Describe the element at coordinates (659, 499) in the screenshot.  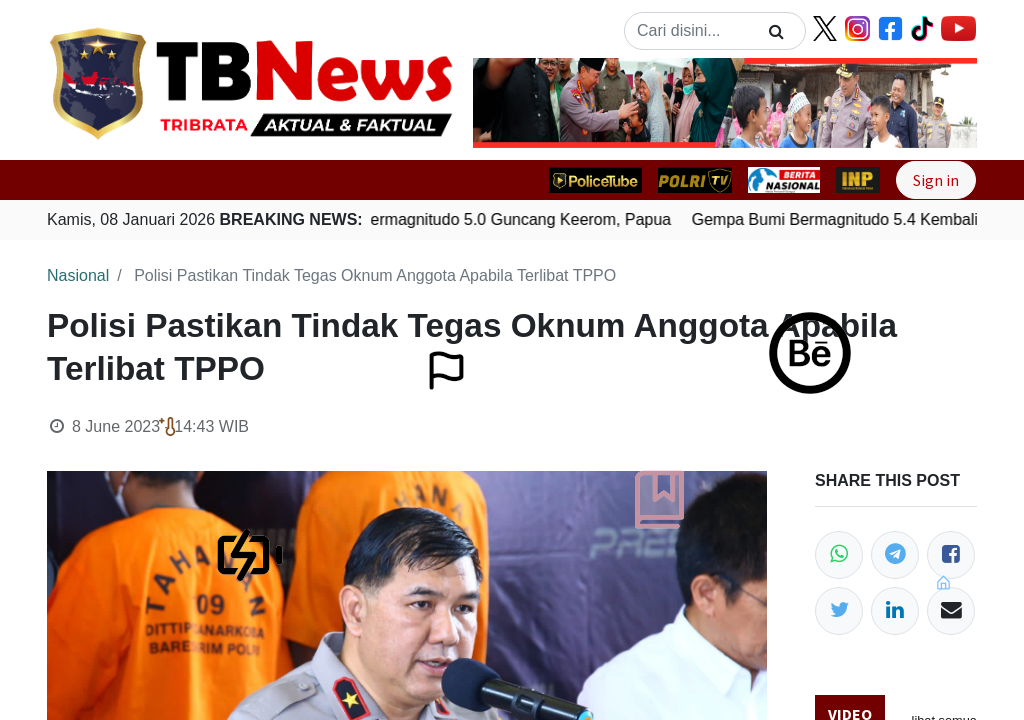
I see `access your bookmarked reading material` at that location.